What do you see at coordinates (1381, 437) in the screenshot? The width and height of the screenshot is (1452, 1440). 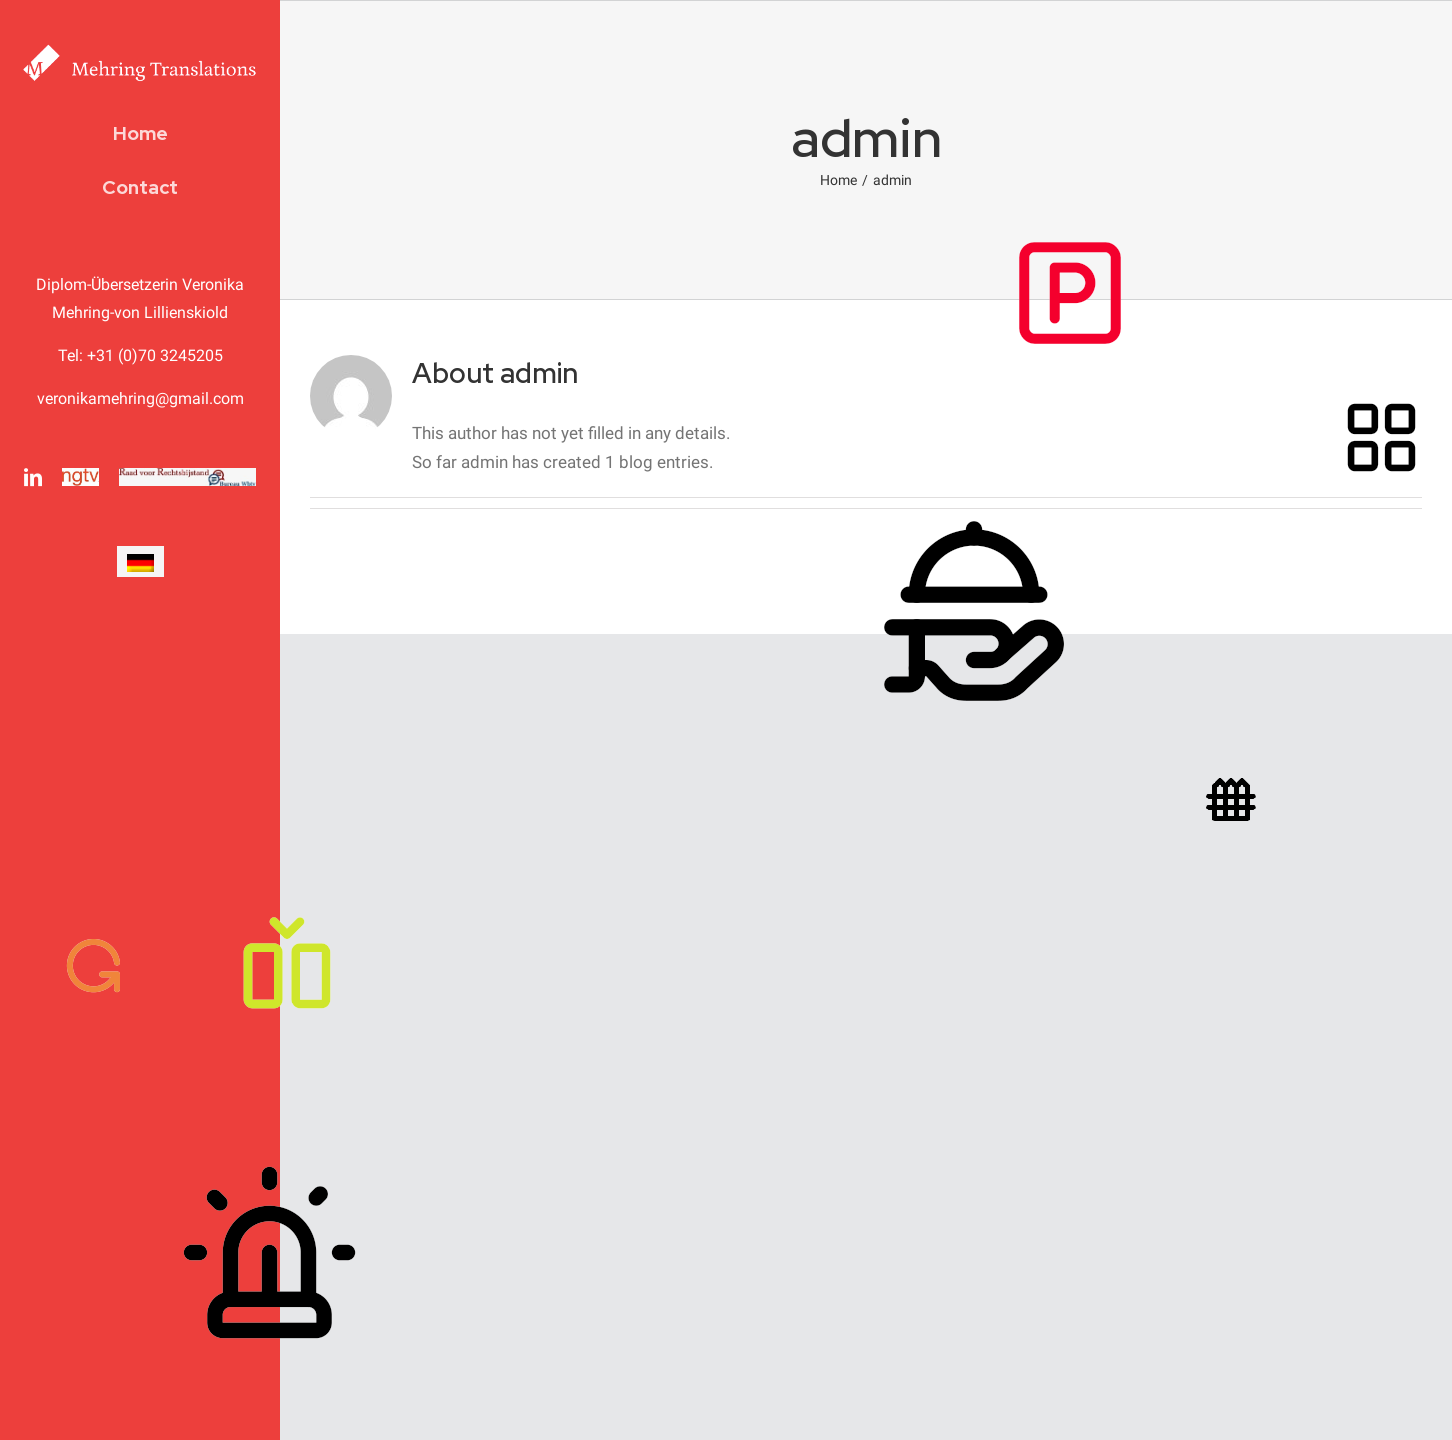 I see `switch to grid view` at bounding box center [1381, 437].